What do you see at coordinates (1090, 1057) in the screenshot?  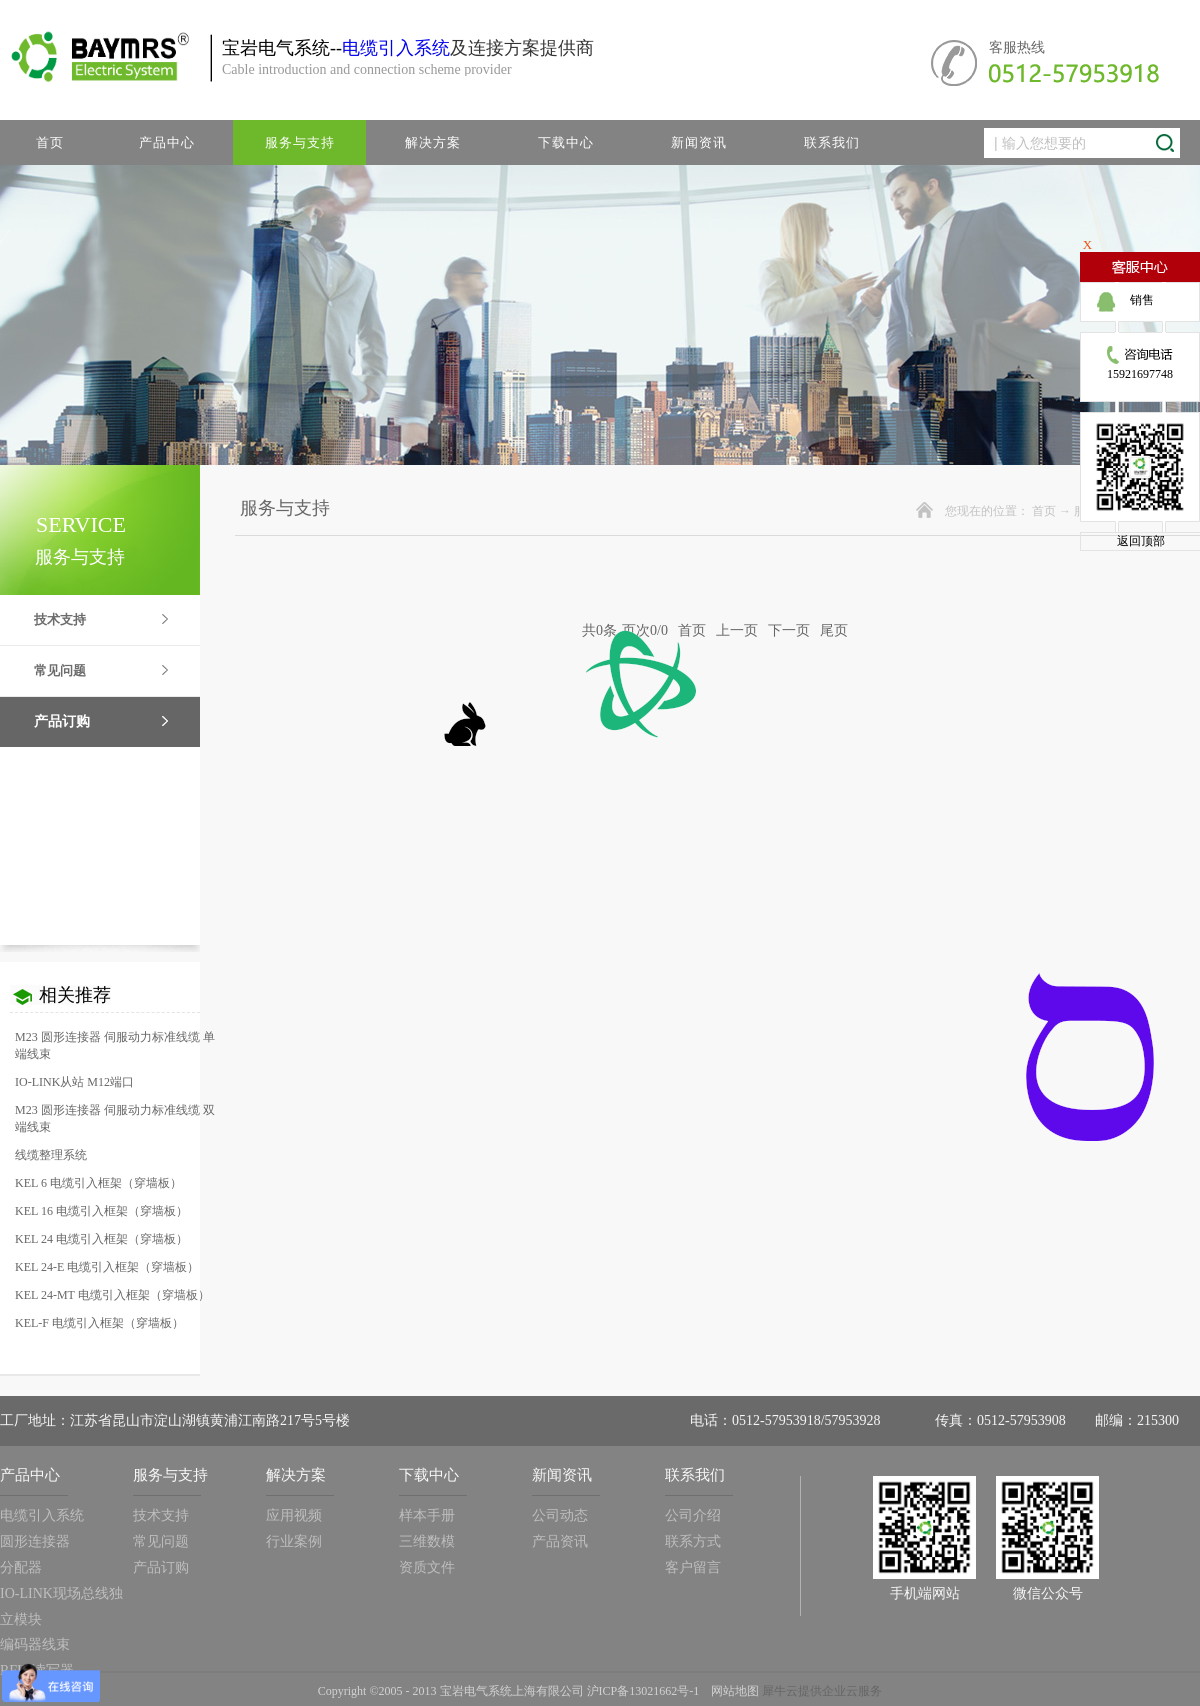 I see `open the Sefaria app` at bounding box center [1090, 1057].